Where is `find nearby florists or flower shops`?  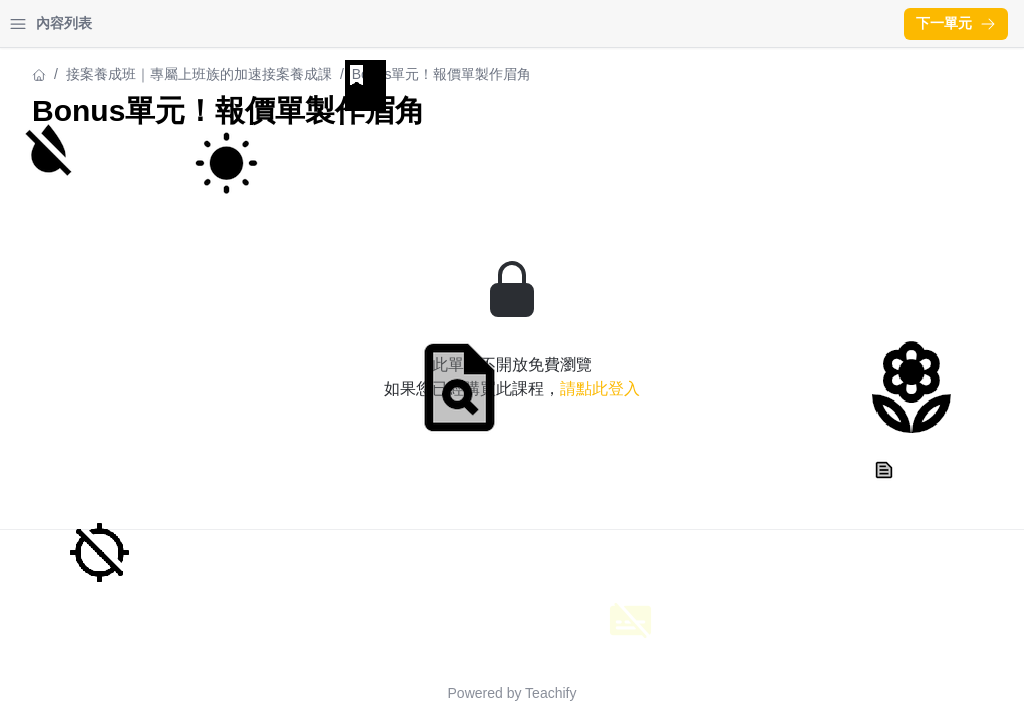 find nearby florists or flower shops is located at coordinates (911, 389).